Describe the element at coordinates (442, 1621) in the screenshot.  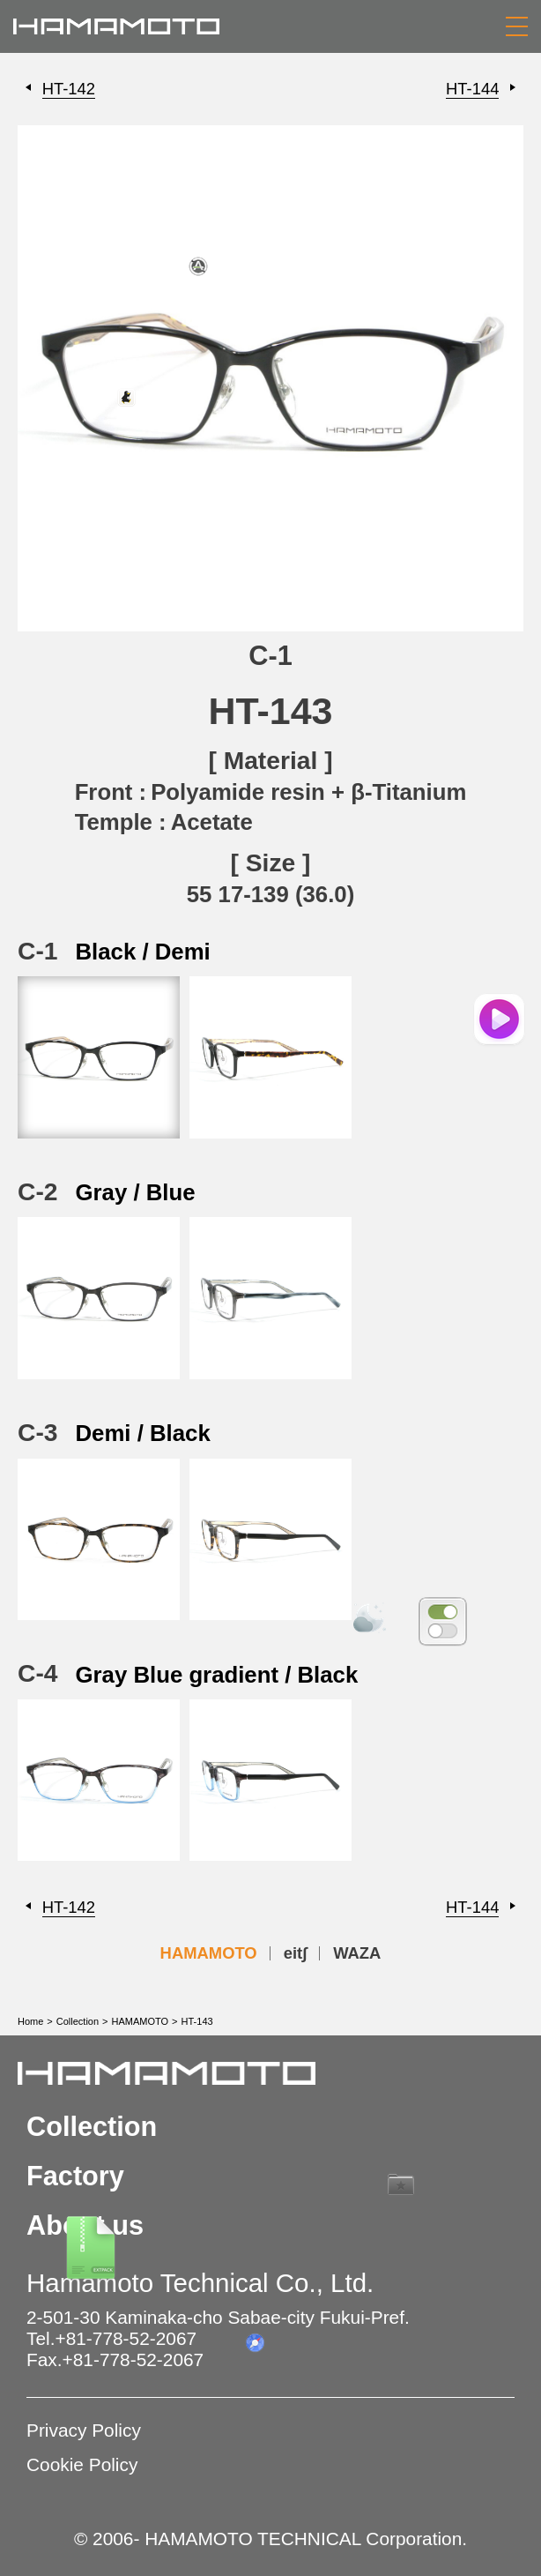
I see `open gnome tweaks to customize system settings` at that location.